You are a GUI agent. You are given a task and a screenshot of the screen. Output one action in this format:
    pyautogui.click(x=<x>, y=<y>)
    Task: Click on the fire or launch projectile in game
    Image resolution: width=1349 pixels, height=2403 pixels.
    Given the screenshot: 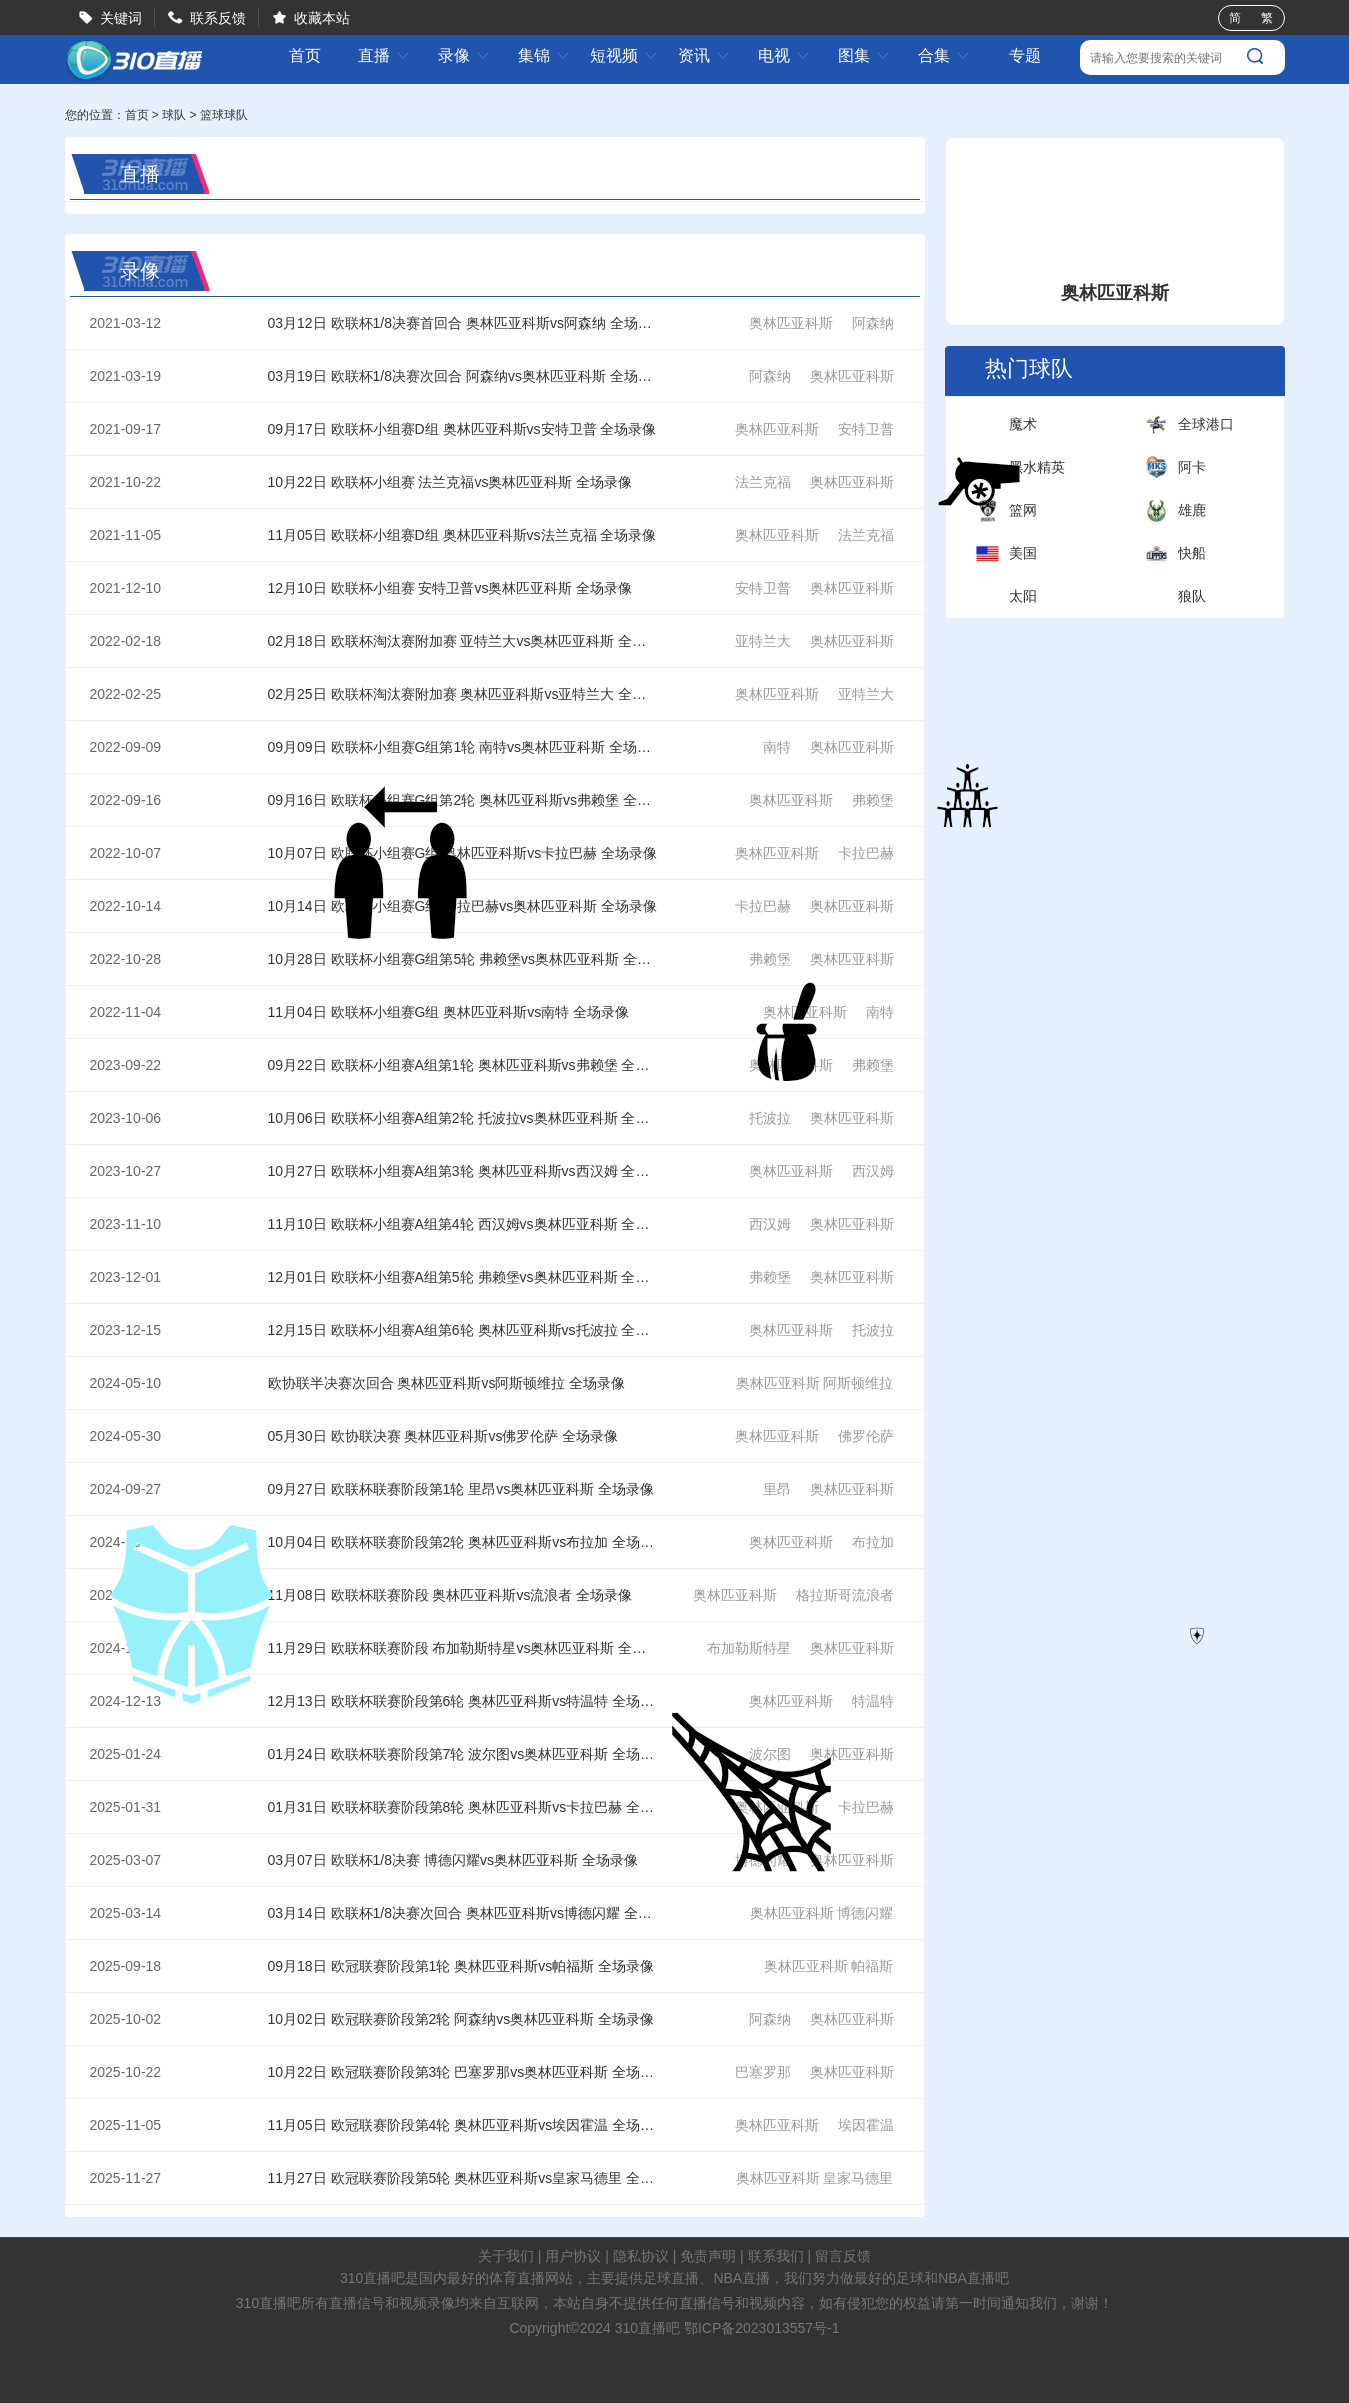 What is the action you would take?
    pyautogui.click(x=979, y=481)
    